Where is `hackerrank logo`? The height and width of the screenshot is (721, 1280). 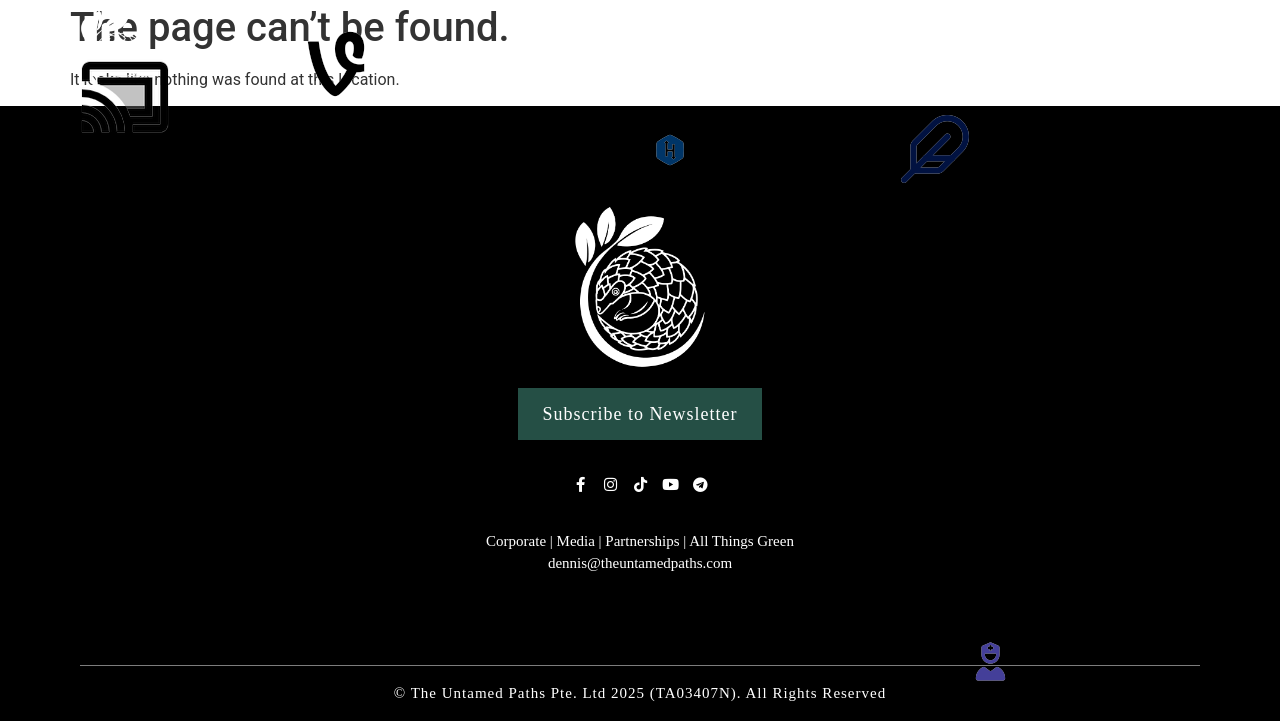
hackerrank logo is located at coordinates (670, 150).